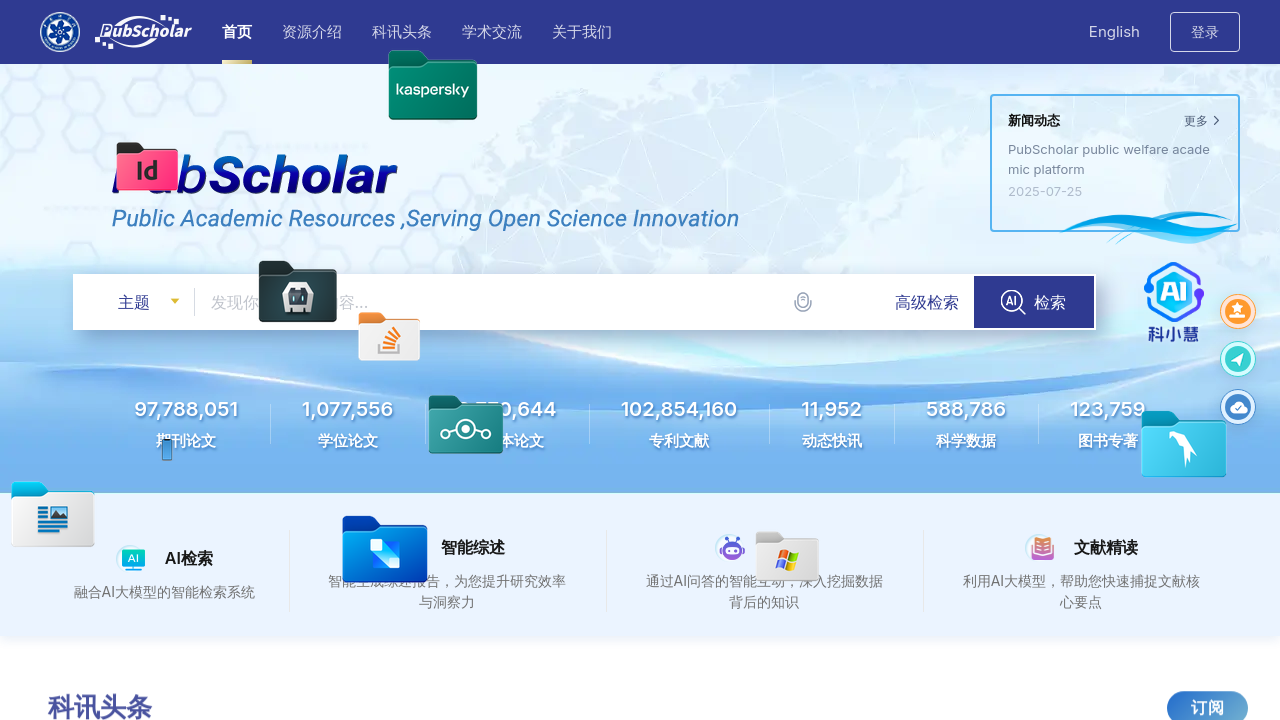 This screenshot has height=720, width=1280. I want to click on folder containing kaspersky antivirus files, so click(432, 87).